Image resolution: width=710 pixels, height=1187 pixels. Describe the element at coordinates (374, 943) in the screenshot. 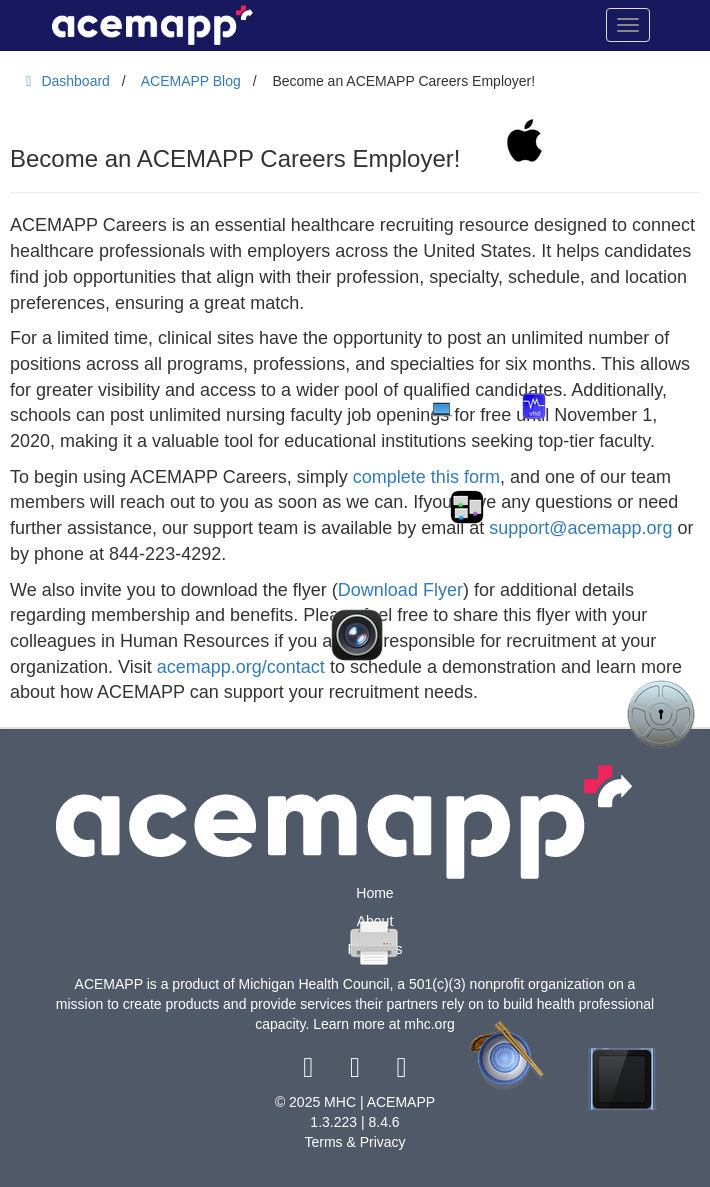

I see `print the current document` at that location.